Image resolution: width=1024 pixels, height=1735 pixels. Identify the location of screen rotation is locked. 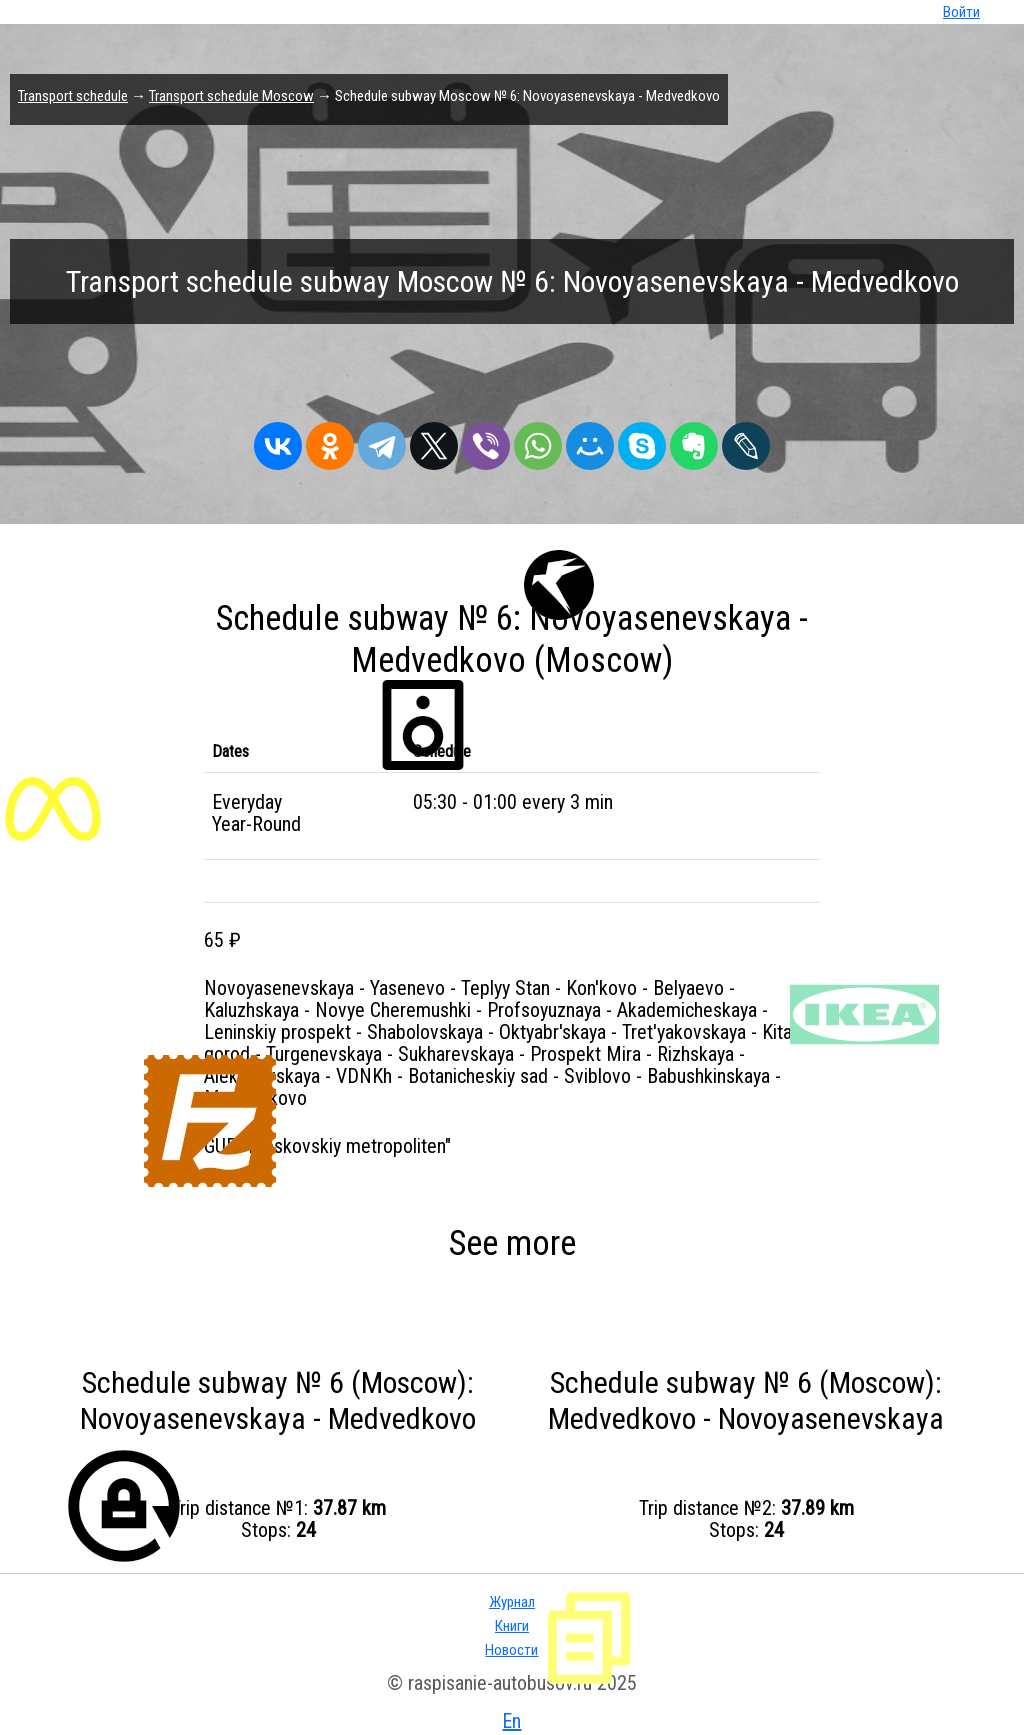
(124, 1506).